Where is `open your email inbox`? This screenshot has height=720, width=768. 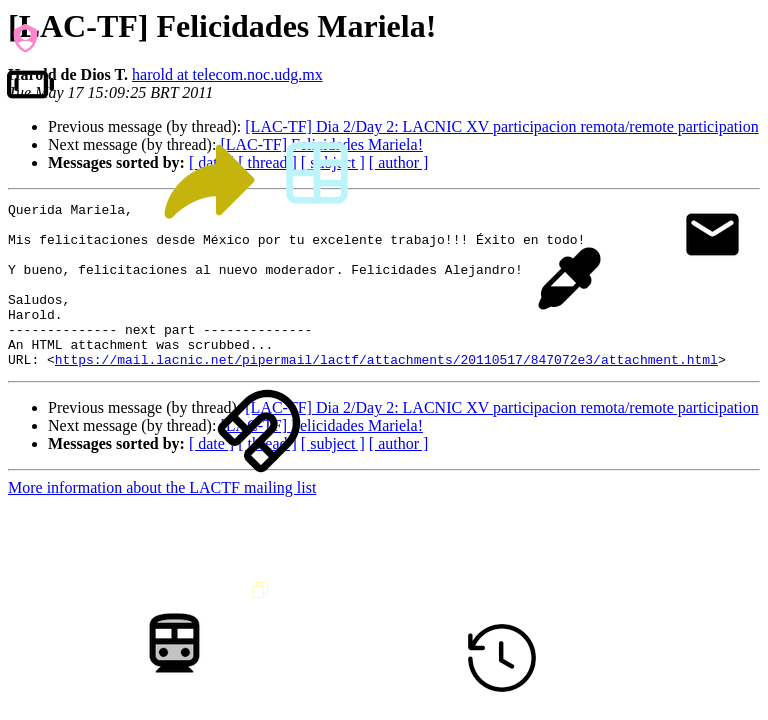 open your email inbox is located at coordinates (712, 234).